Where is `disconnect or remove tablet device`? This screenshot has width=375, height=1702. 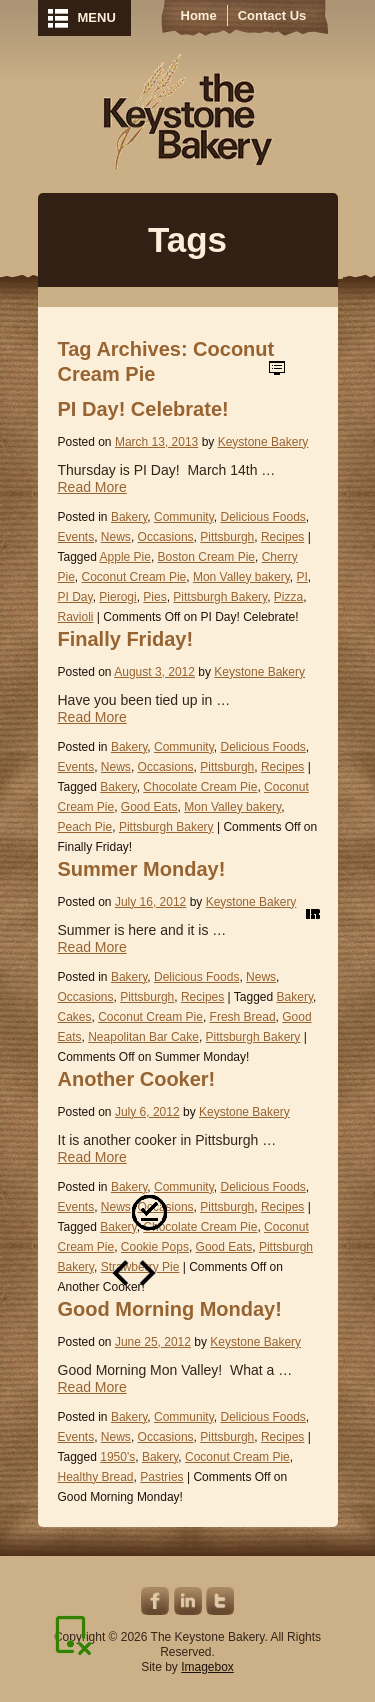
disconnect or remove tablet device is located at coordinates (70, 1634).